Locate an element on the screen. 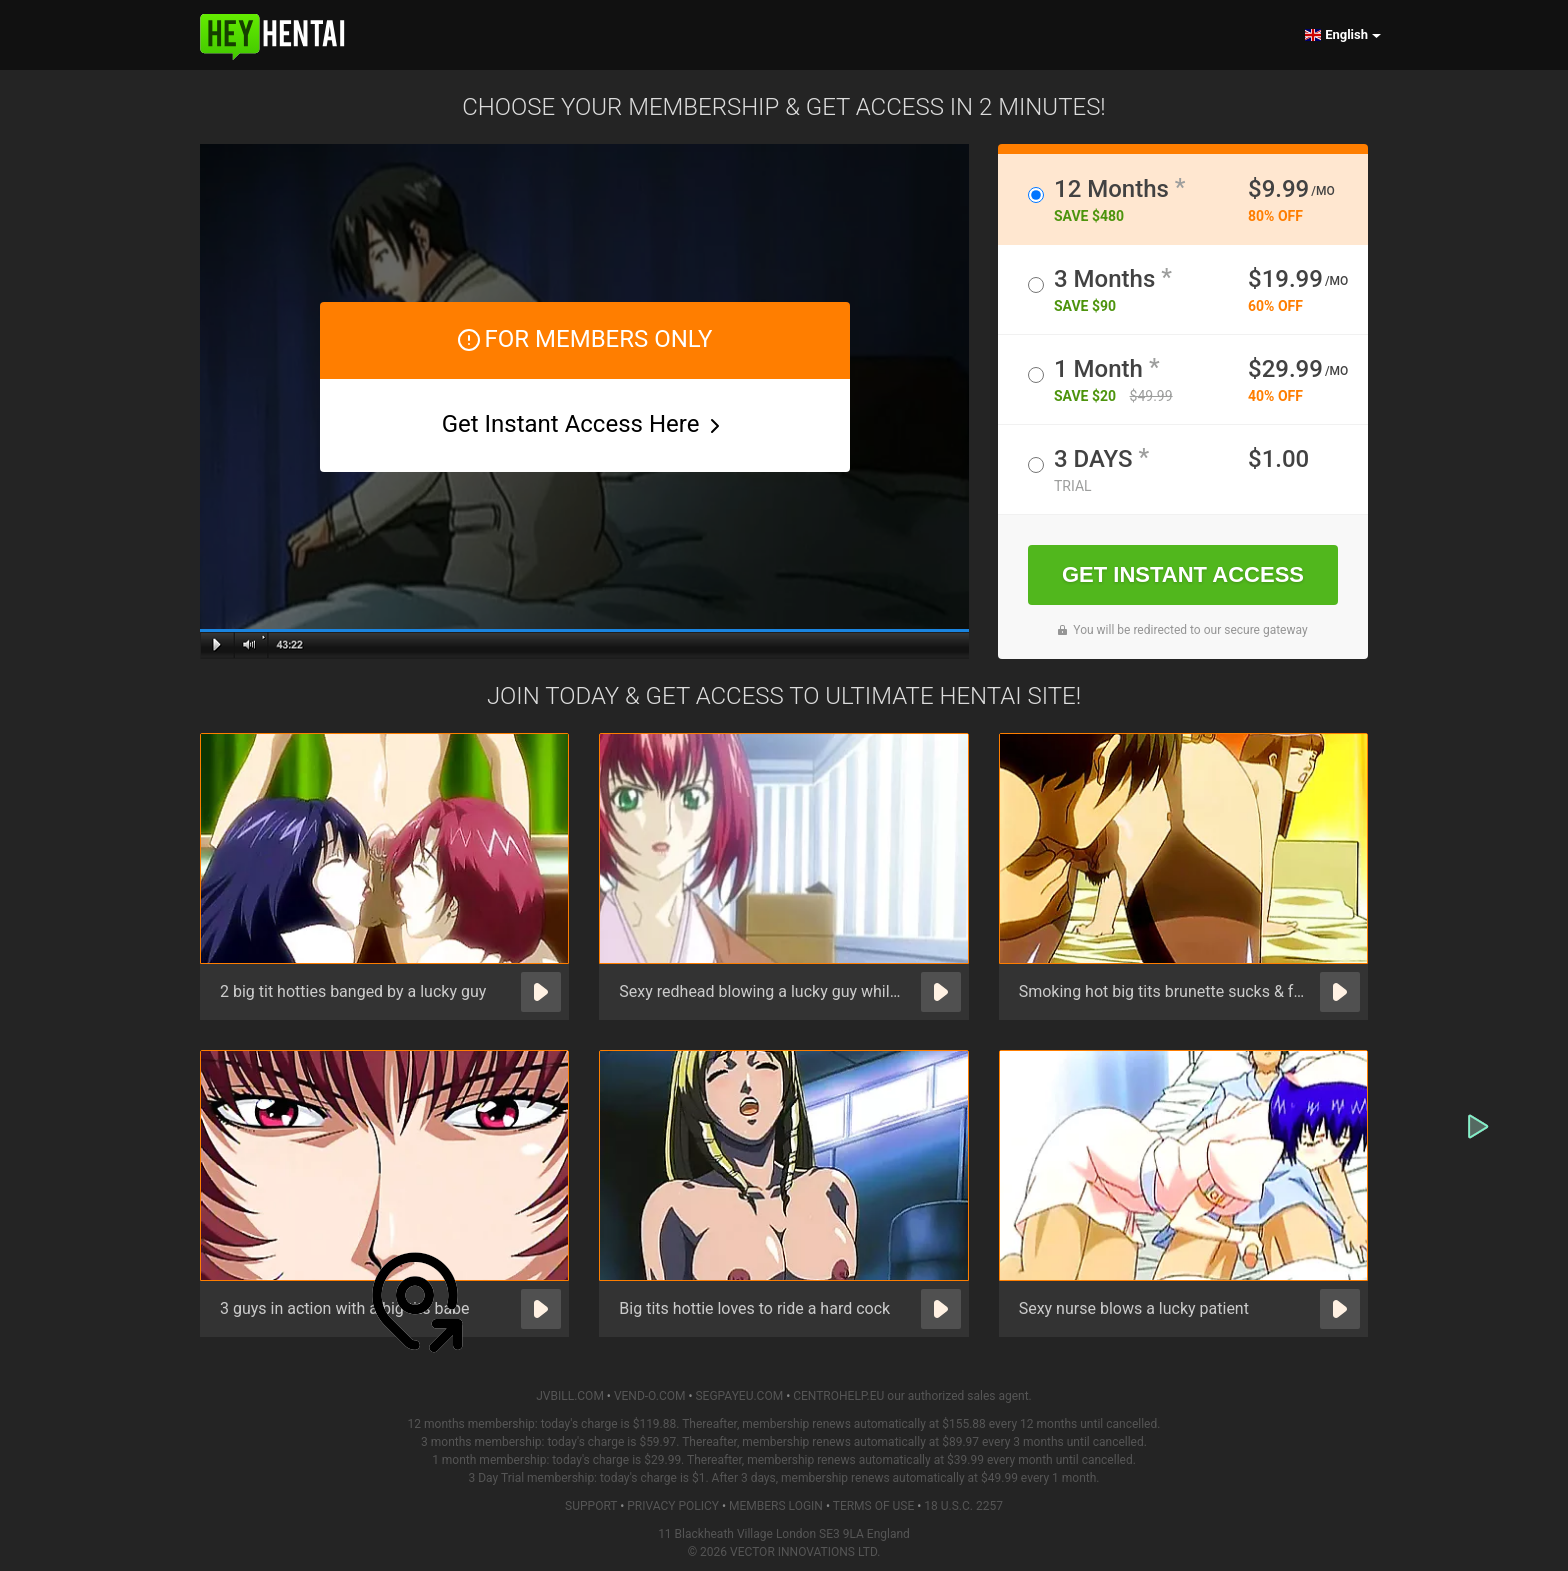  play media or start video is located at coordinates (1475, 1126).